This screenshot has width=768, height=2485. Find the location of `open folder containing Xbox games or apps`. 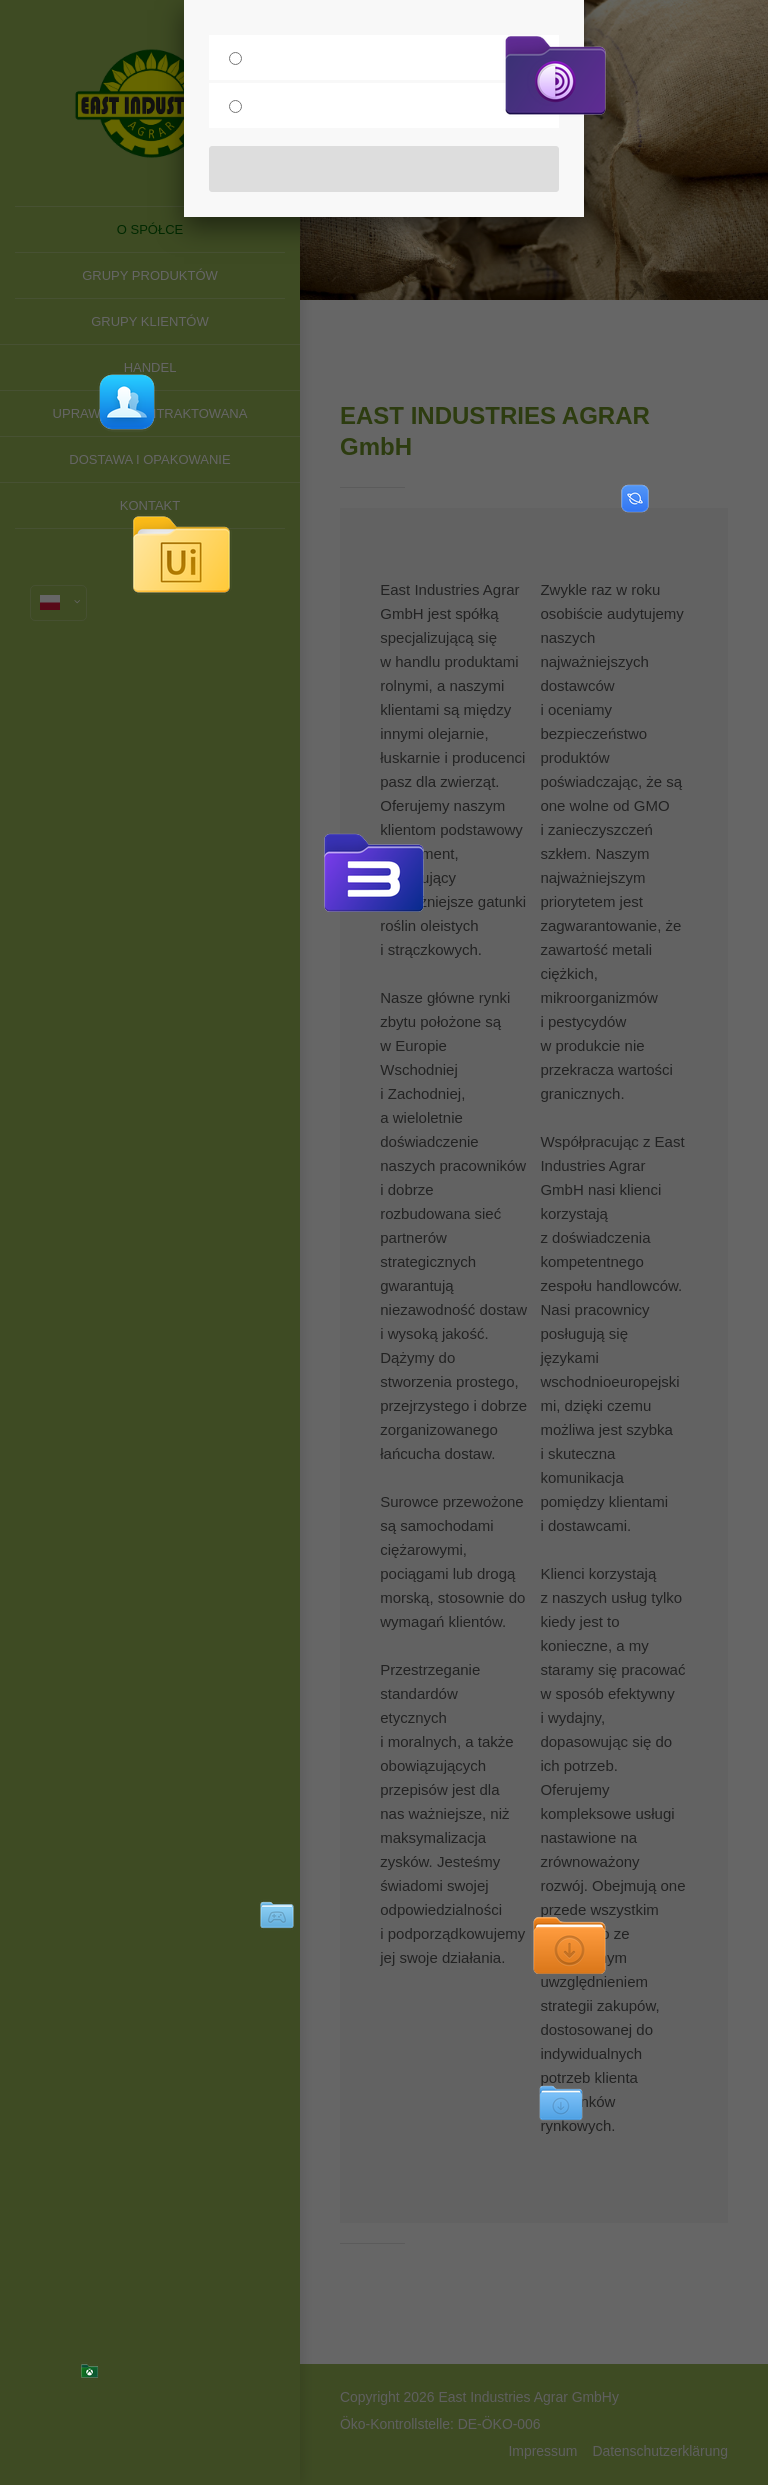

open folder containing Xbox games or apps is located at coordinates (89, 2371).